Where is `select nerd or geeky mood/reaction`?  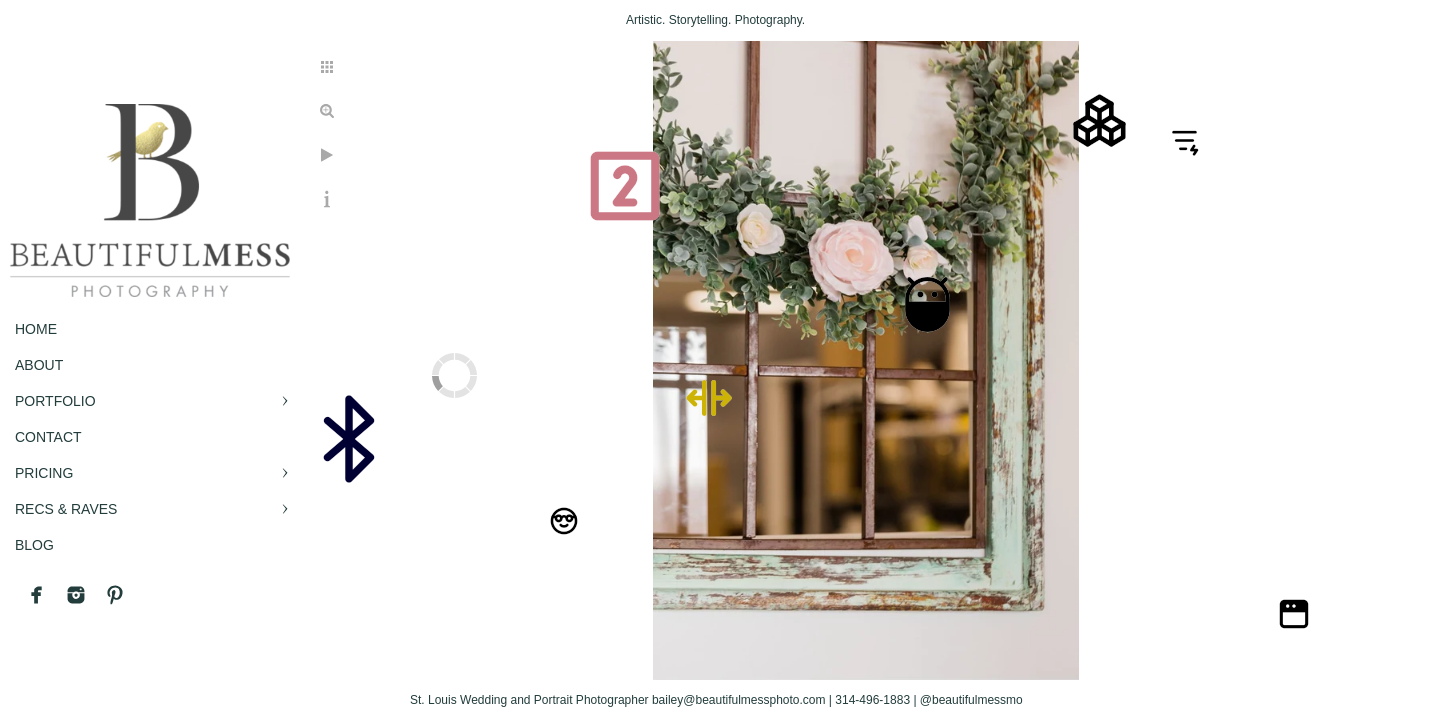 select nerd or geeky mood/reaction is located at coordinates (564, 521).